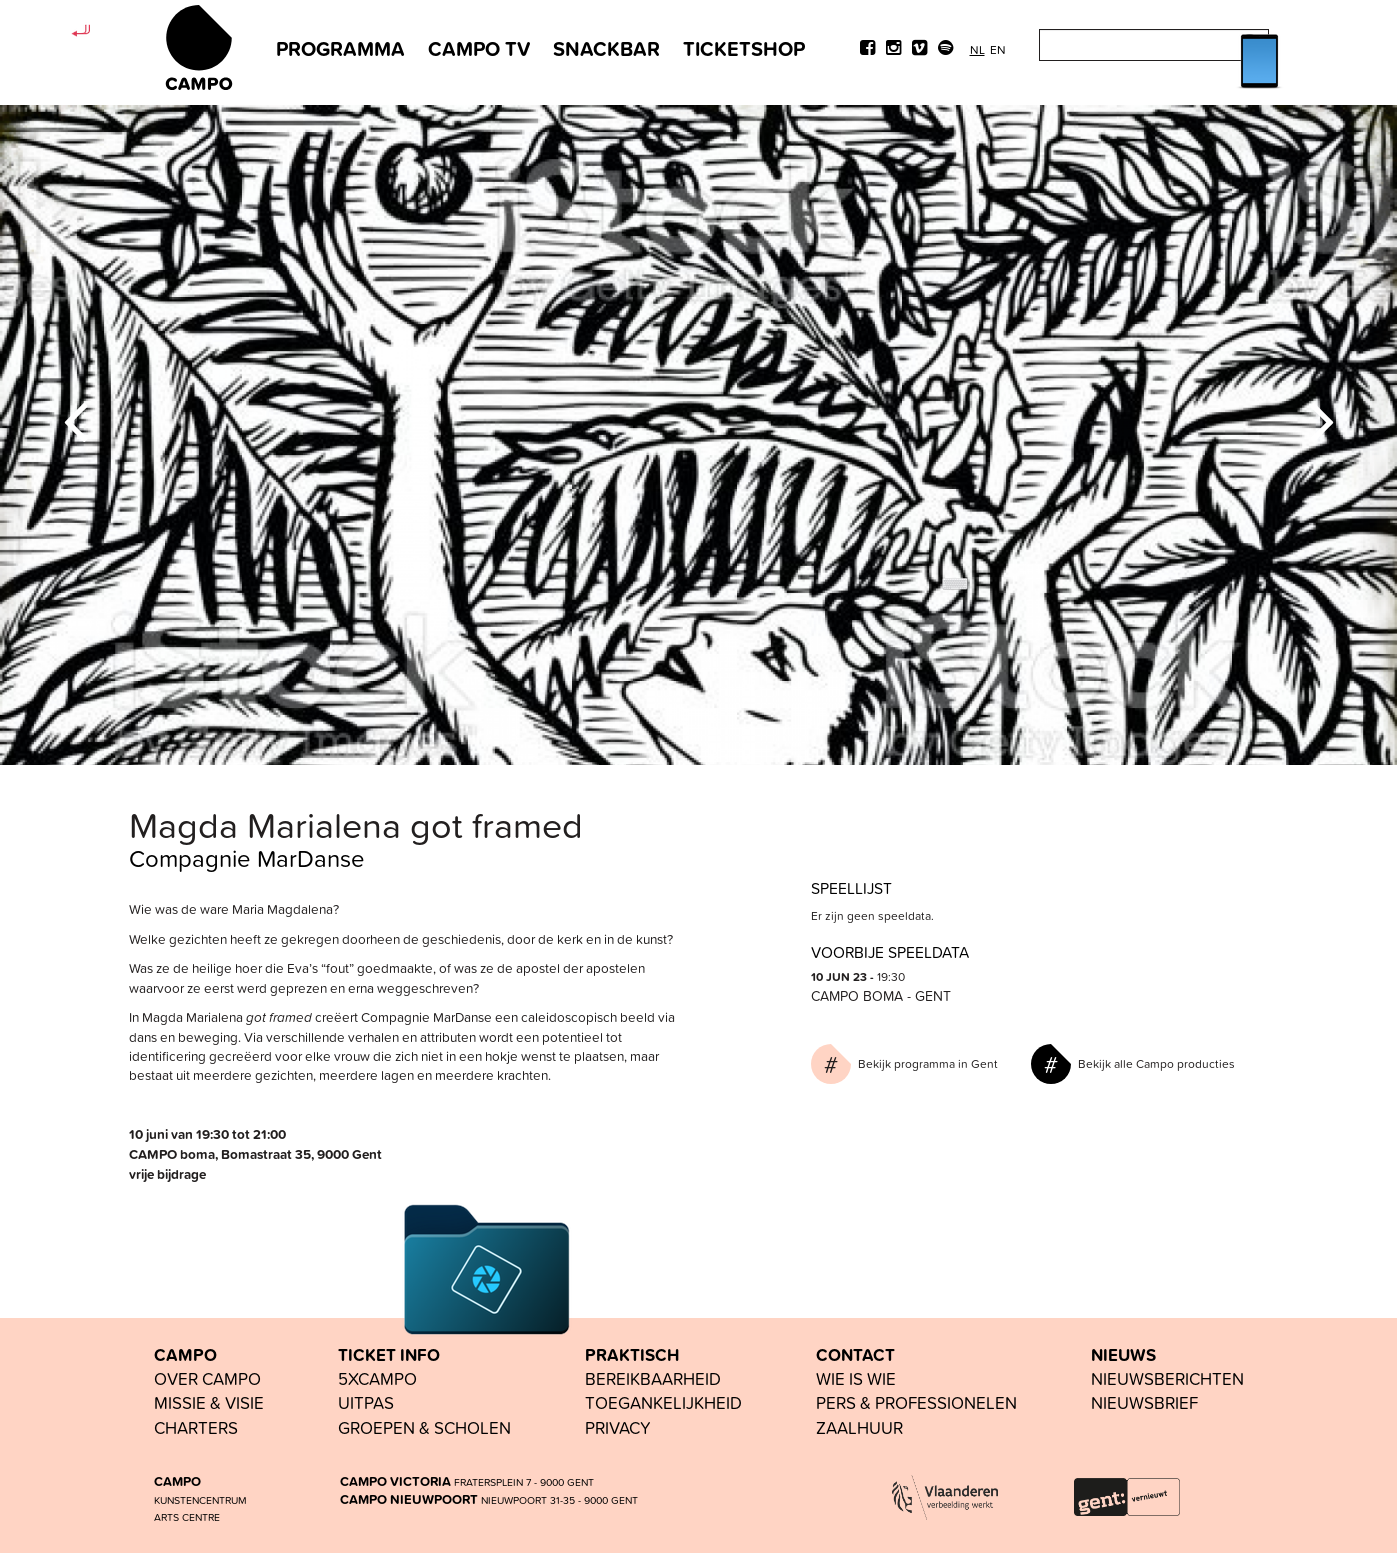  Describe the element at coordinates (486, 1274) in the screenshot. I see `open adobe photoshop elements project folder` at that location.